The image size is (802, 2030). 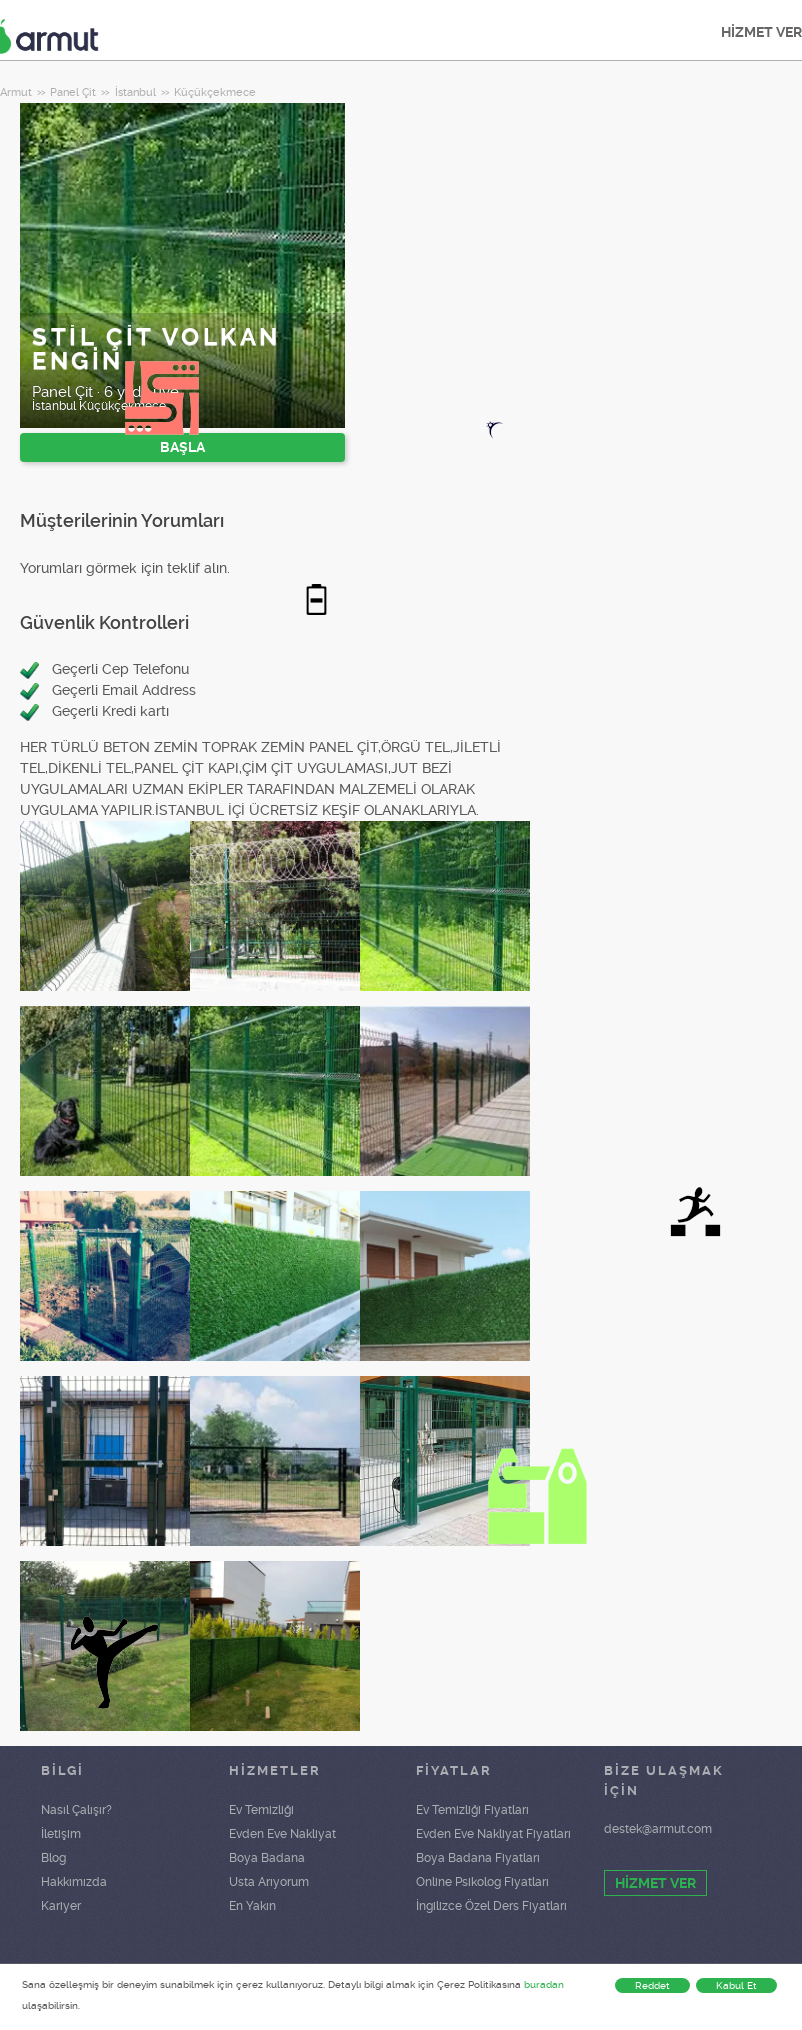 What do you see at coordinates (162, 398) in the screenshot?
I see `abstract game logo or brand mark` at bounding box center [162, 398].